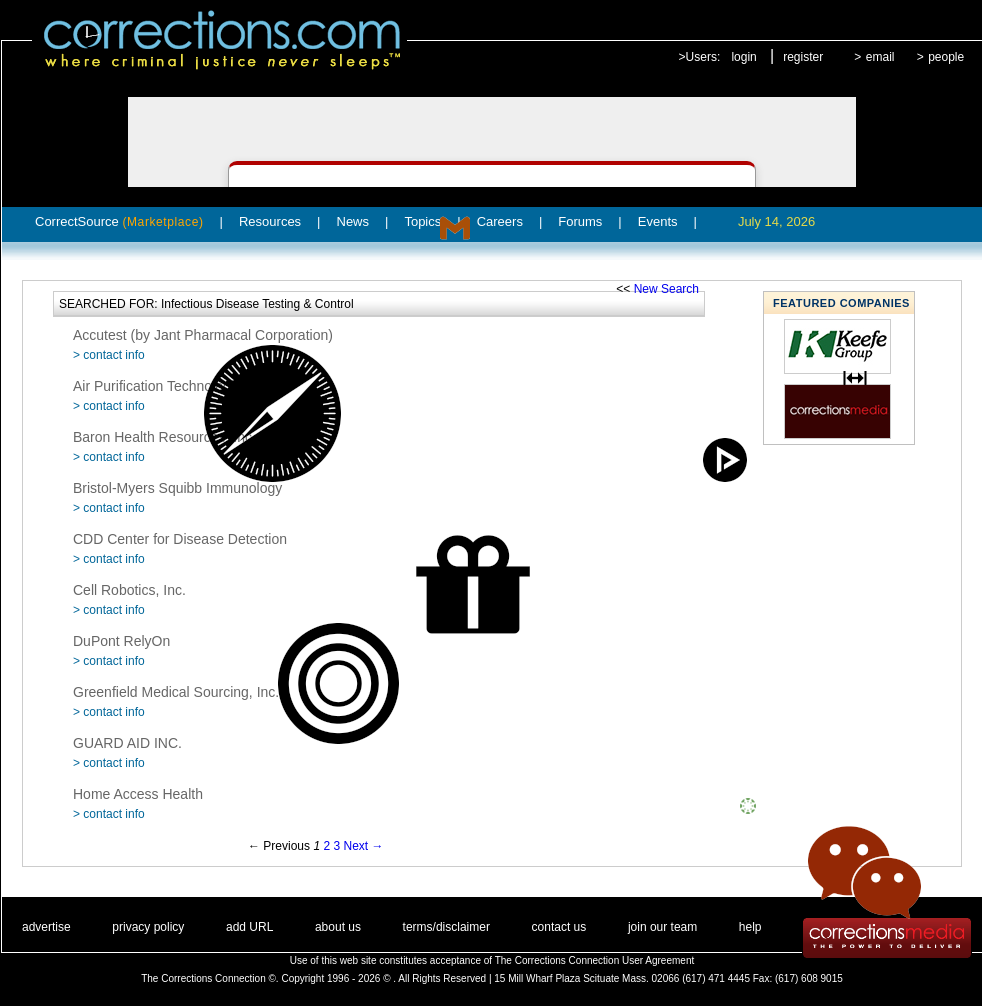  Describe the element at coordinates (272, 413) in the screenshot. I see `open Safari web browser` at that location.